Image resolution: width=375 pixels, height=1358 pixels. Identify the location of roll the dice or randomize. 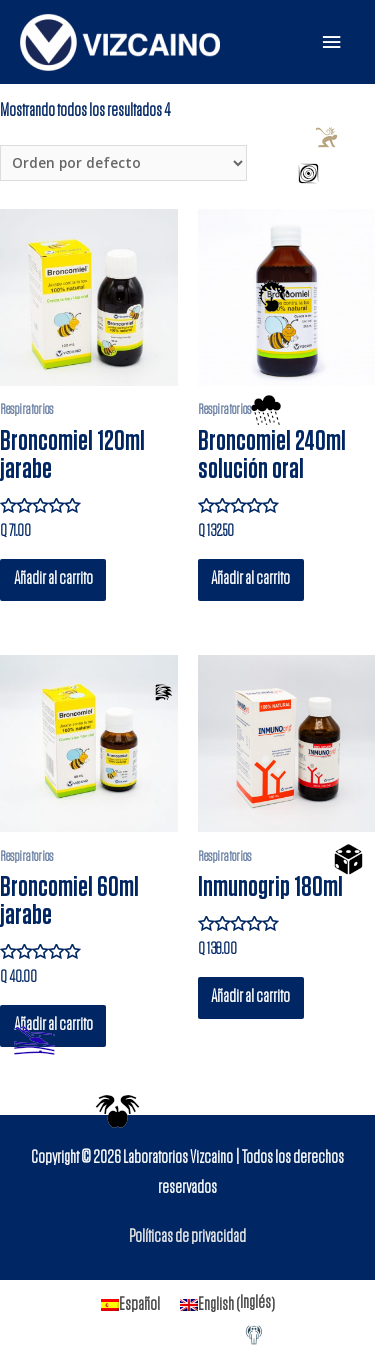
(348, 859).